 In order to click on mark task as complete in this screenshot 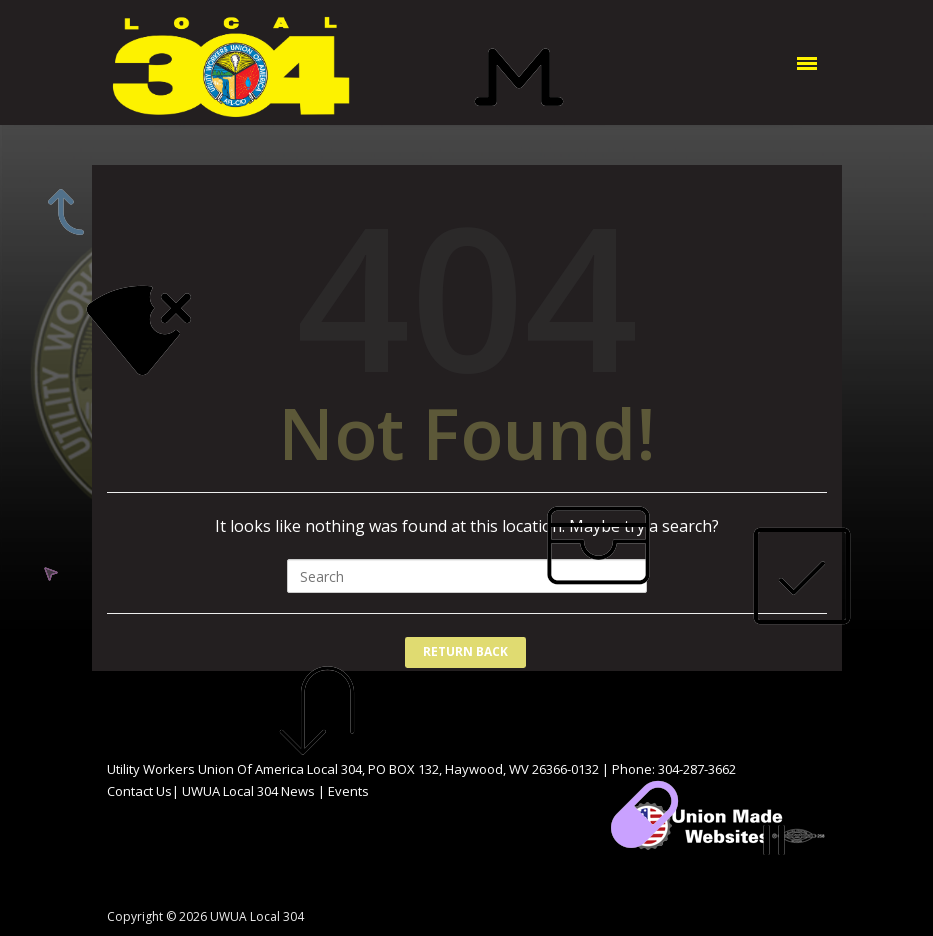, I will do `click(802, 576)`.